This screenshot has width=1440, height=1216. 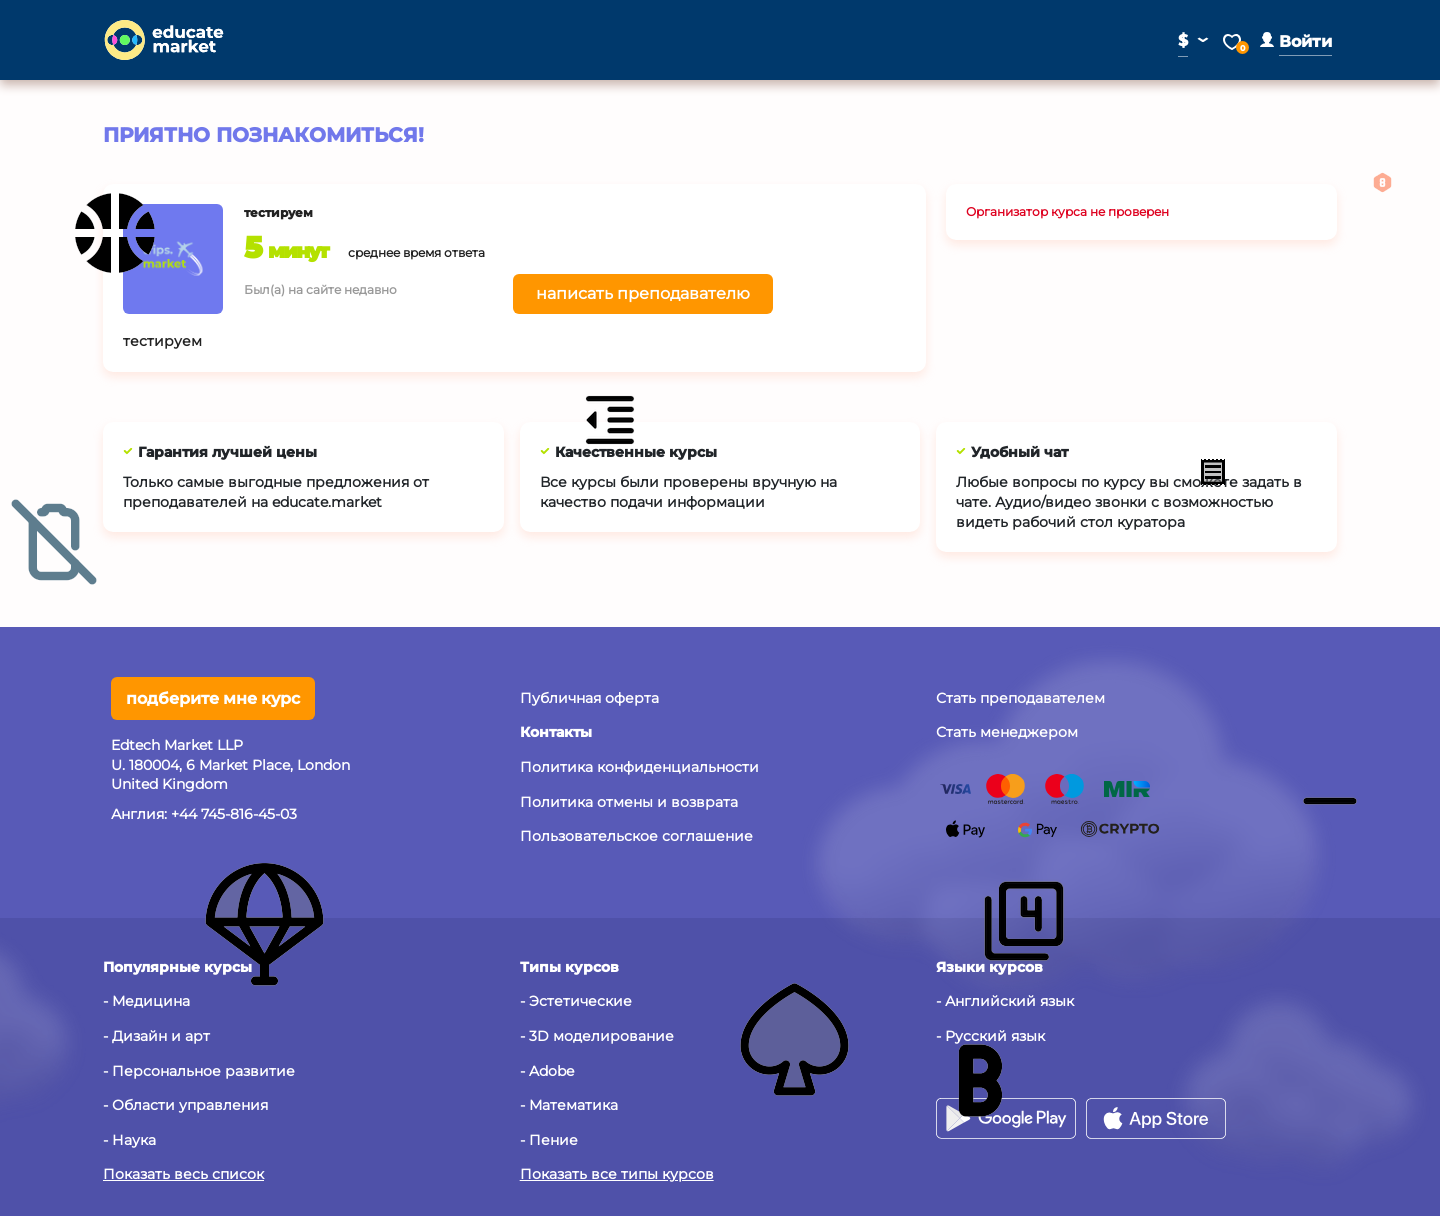 What do you see at coordinates (980, 1080) in the screenshot?
I see `apply bold formatting to text` at bounding box center [980, 1080].